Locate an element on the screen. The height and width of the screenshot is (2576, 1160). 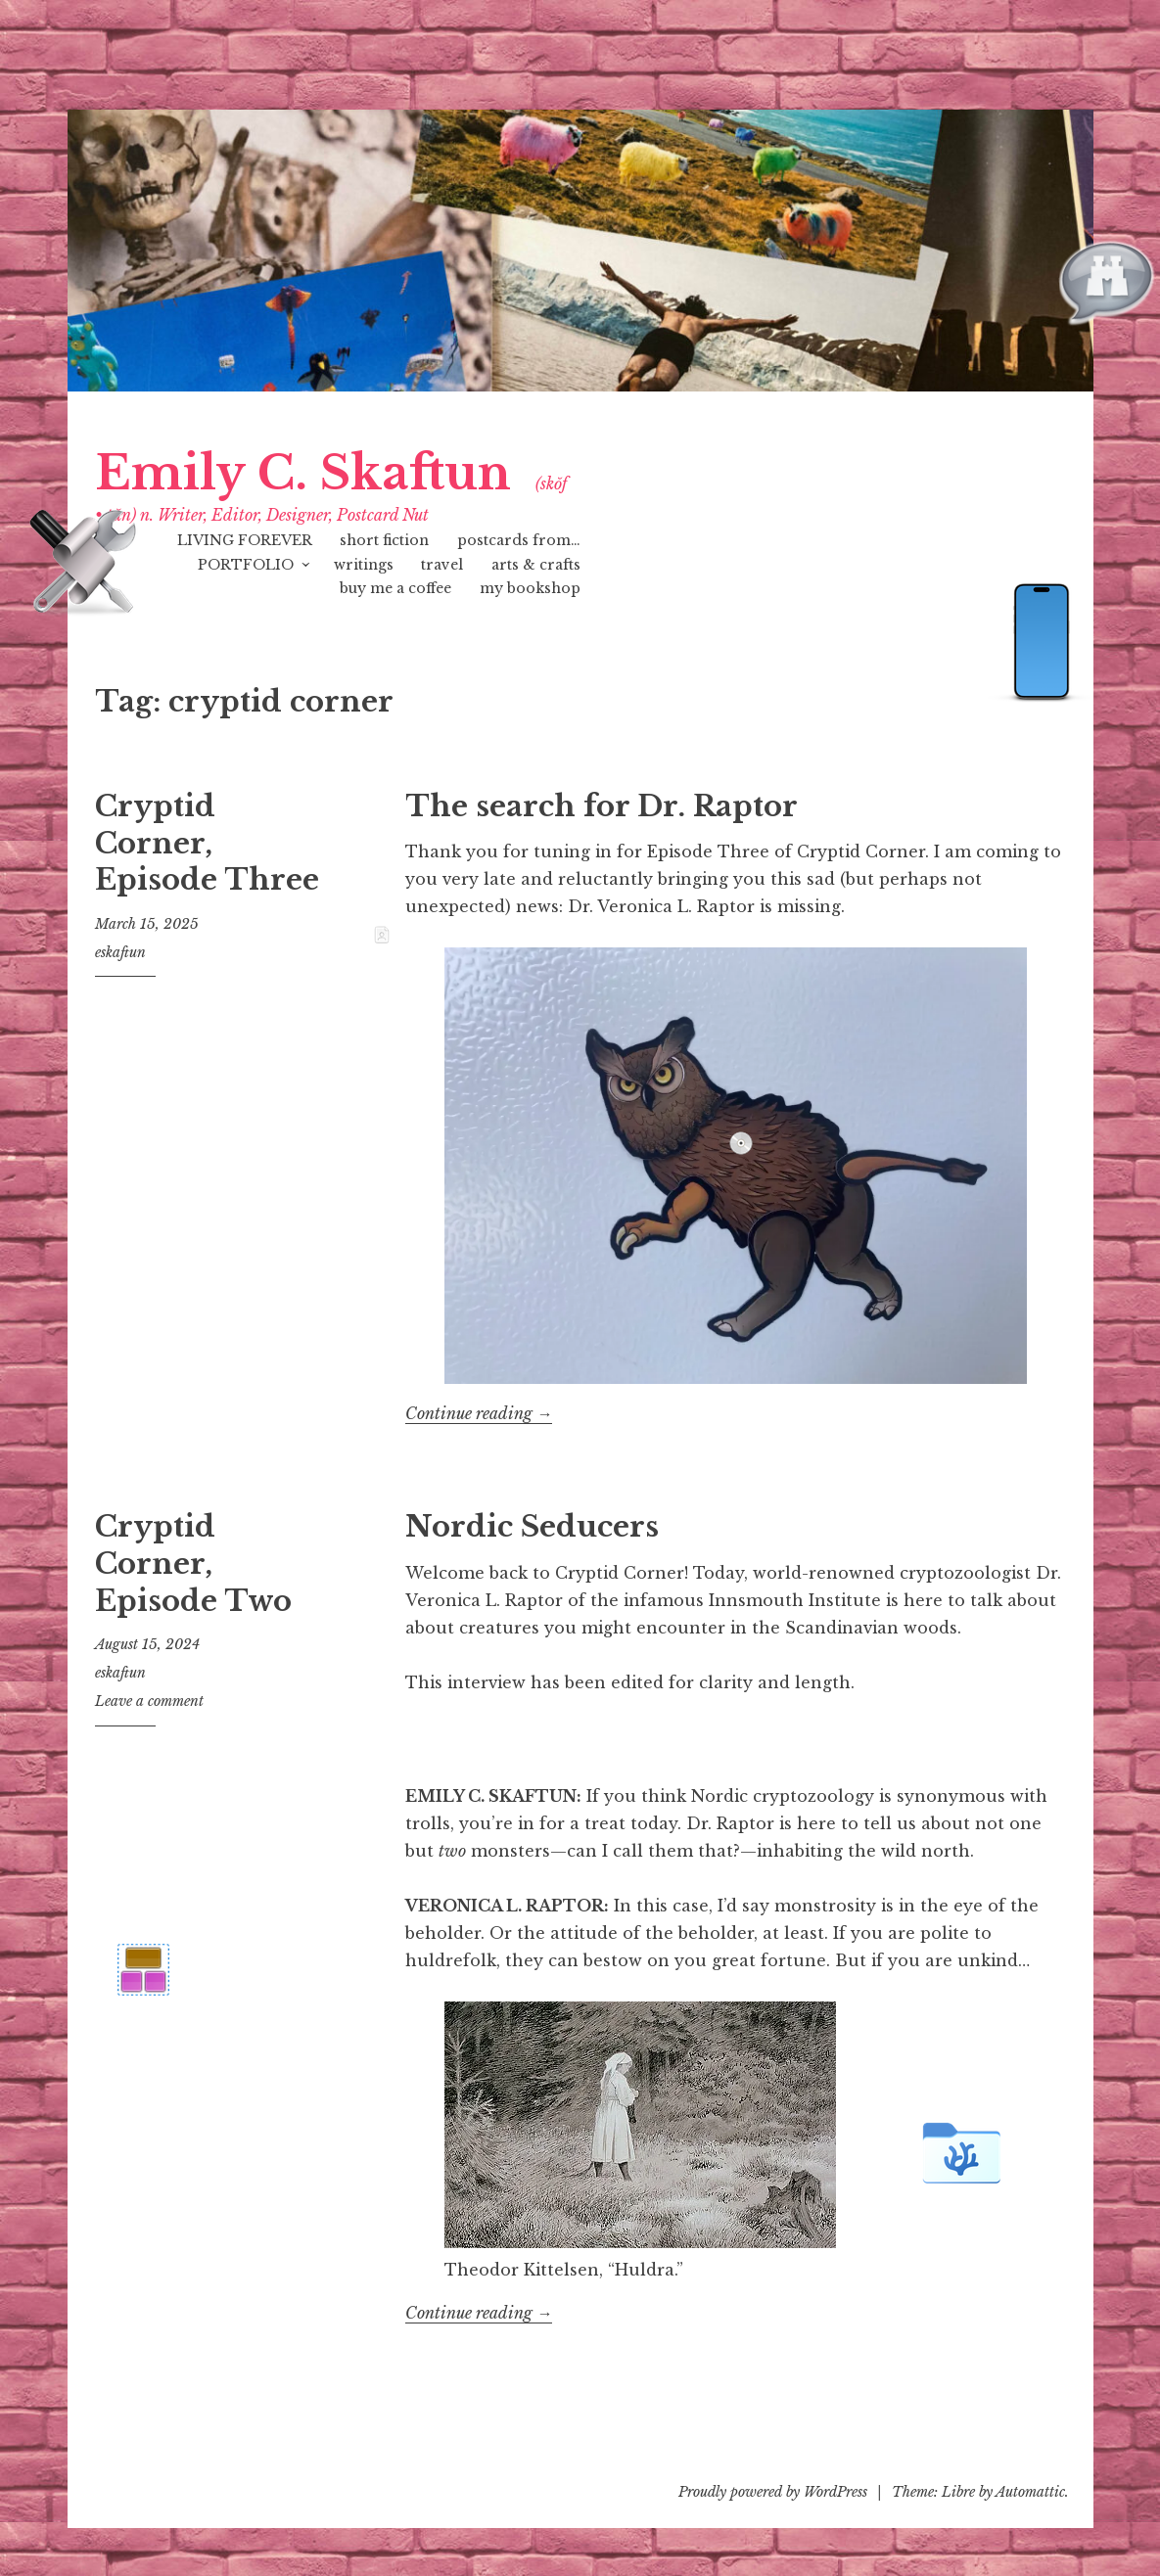
credits or attribution file is located at coordinates (382, 935).